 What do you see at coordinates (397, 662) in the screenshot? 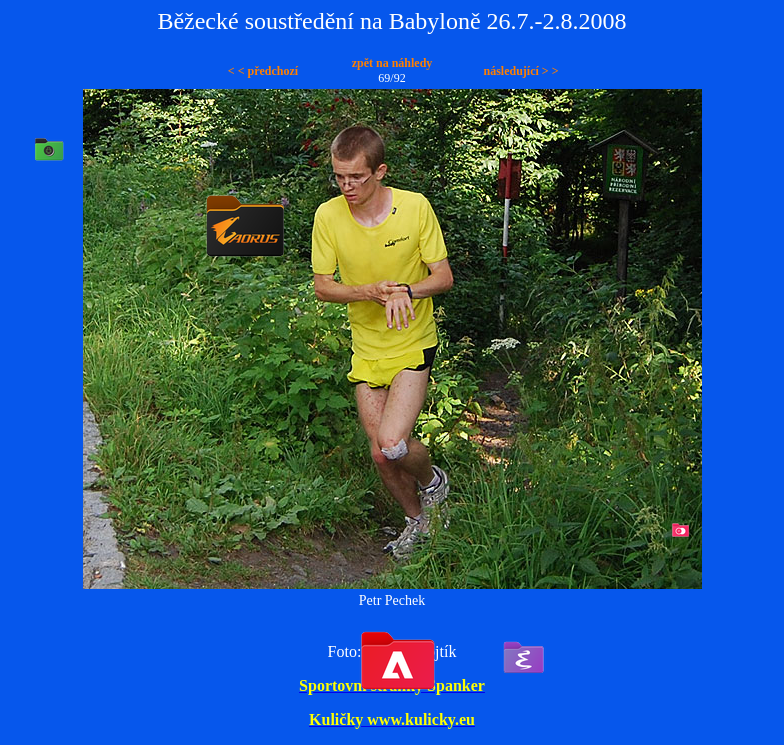
I see `open adobe application files folder` at bounding box center [397, 662].